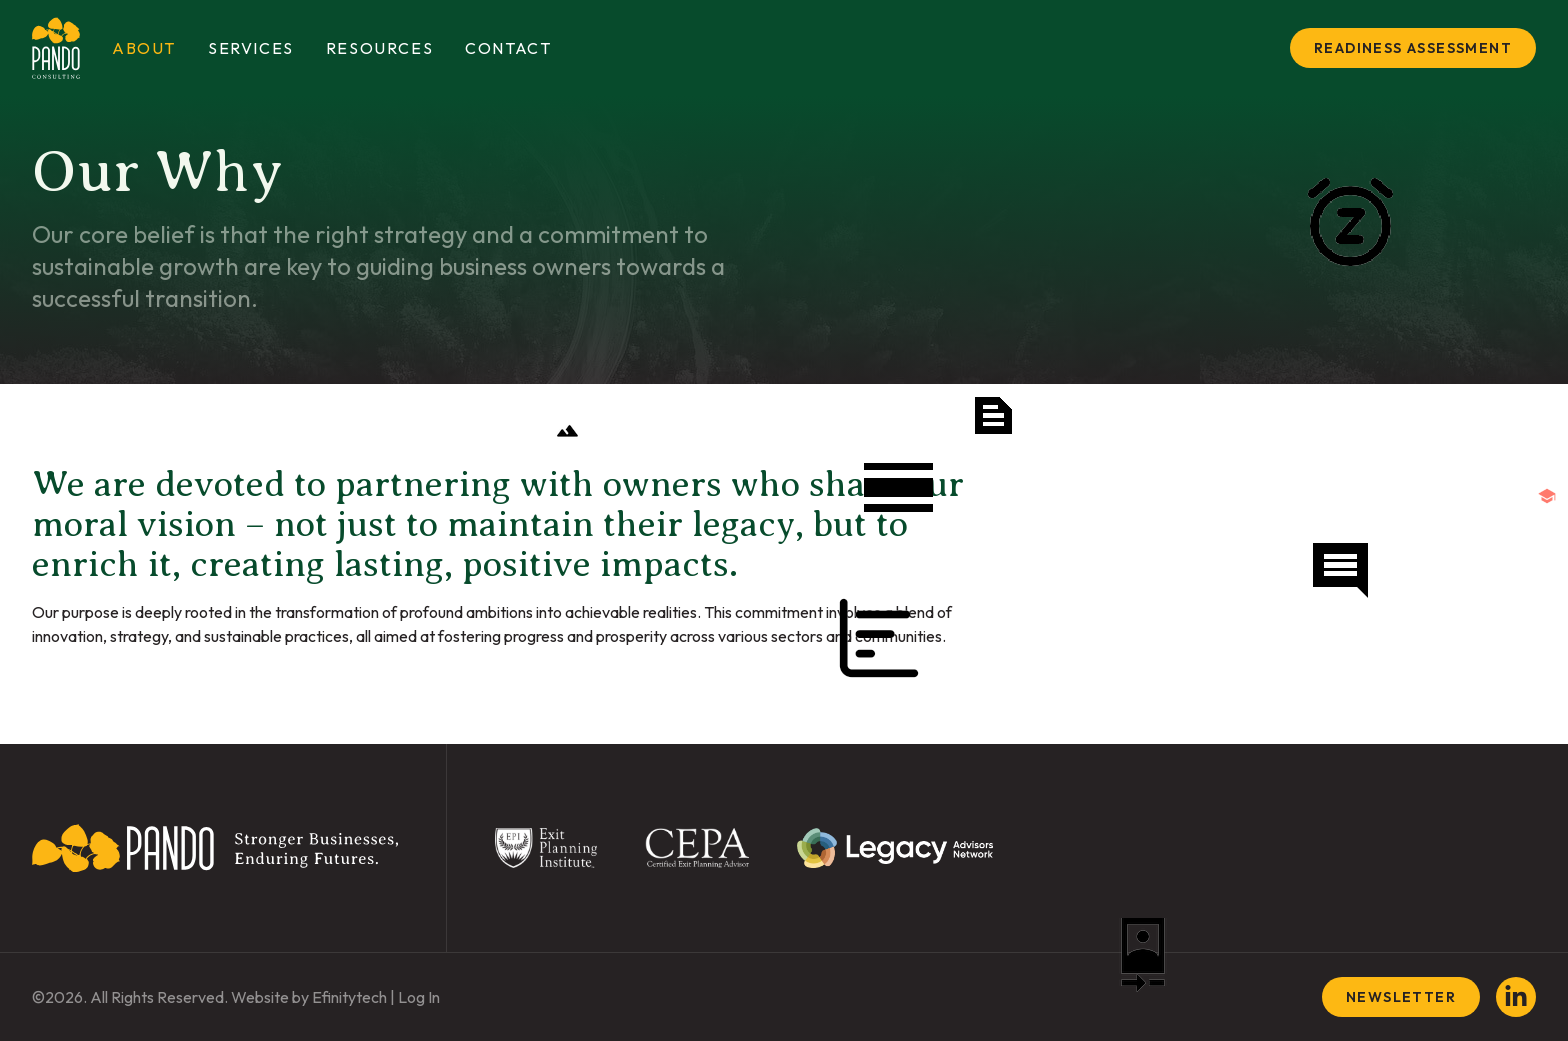 The height and width of the screenshot is (1041, 1568). Describe the element at coordinates (1350, 221) in the screenshot. I see `snooze an alarm or reminder` at that location.